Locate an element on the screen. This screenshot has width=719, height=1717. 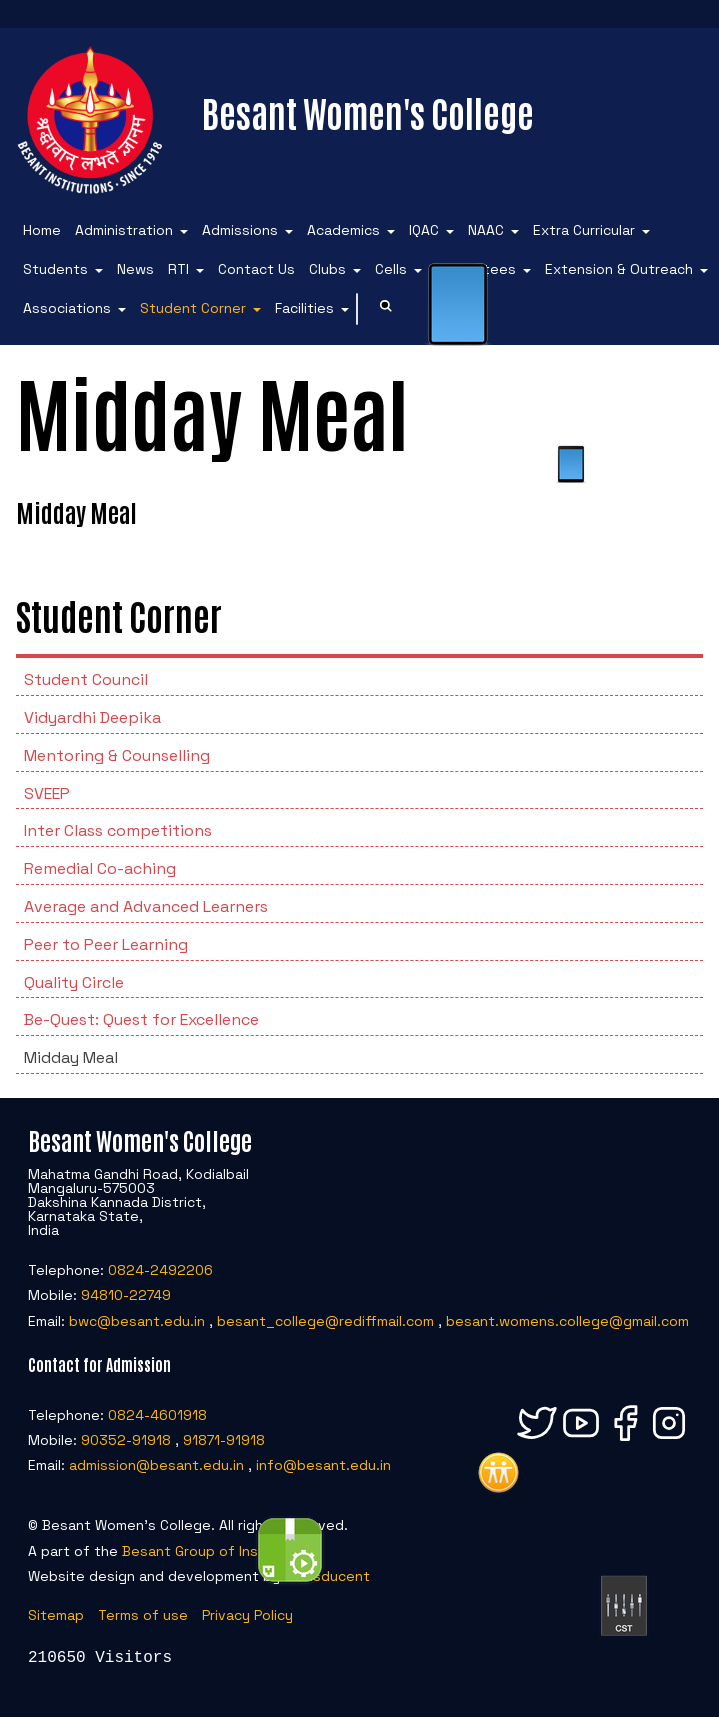
manage connected iPad device is located at coordinates (571, 464).